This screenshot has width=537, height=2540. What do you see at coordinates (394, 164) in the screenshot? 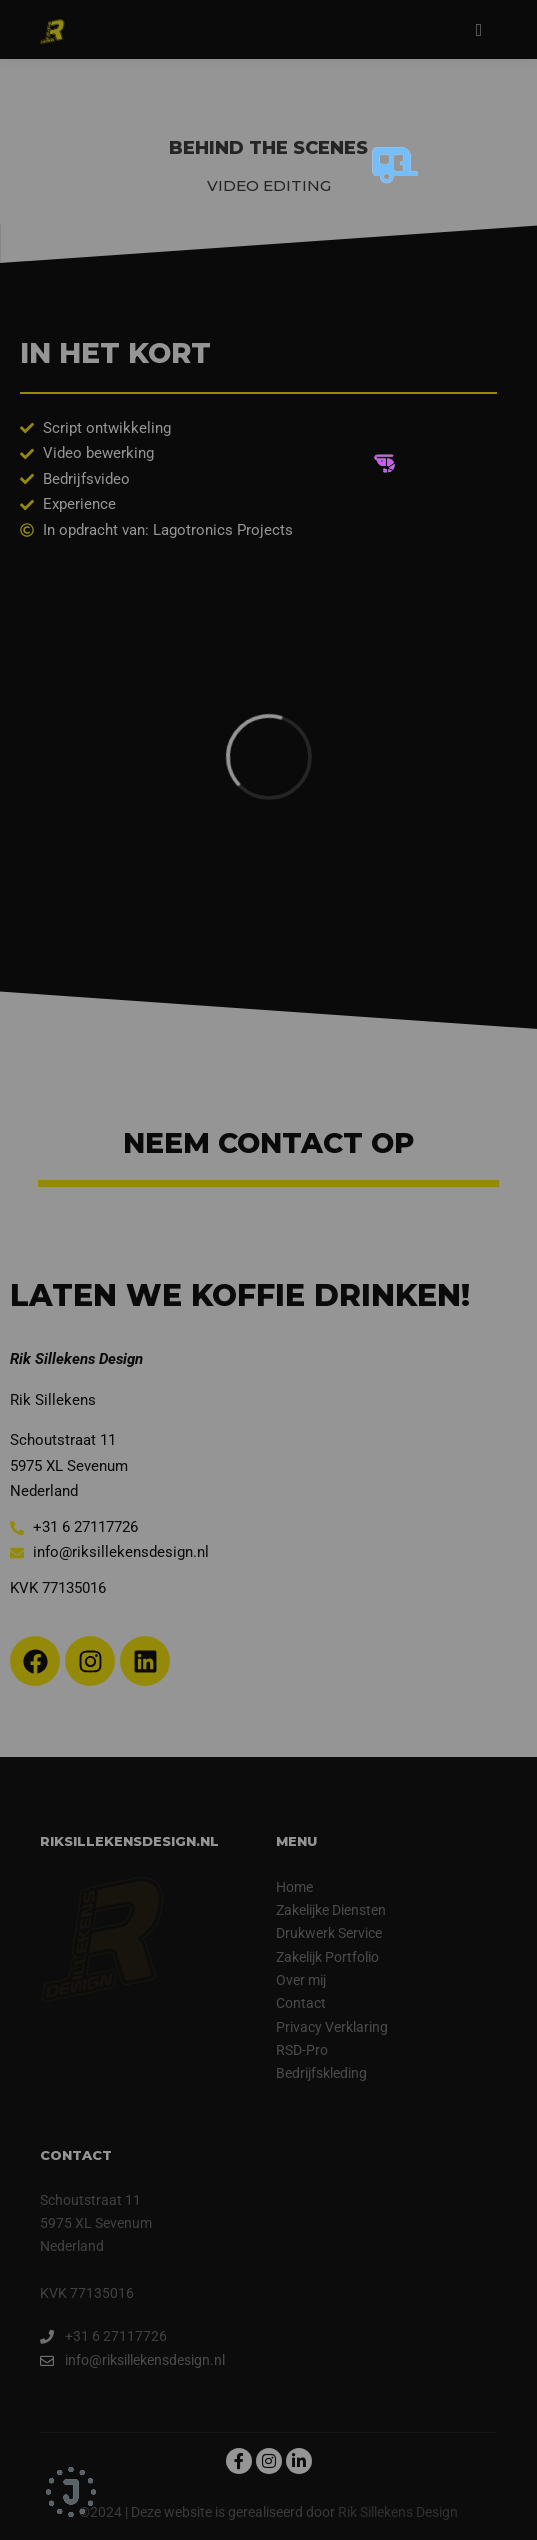
I see `browse caravan or RV rental options` at bounding box center [394, 164].